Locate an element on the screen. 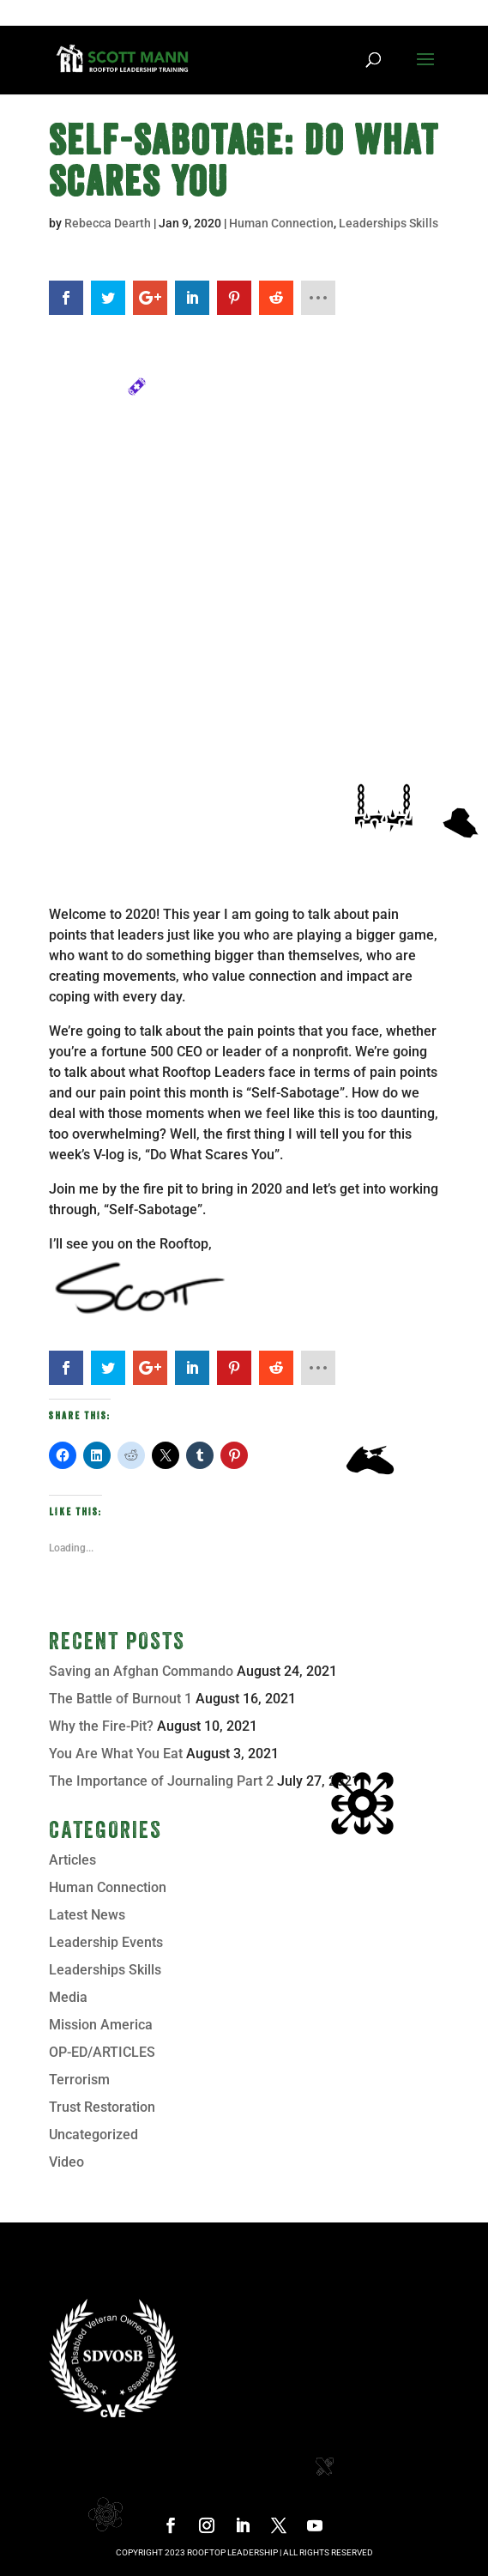 The image size is (488, 2576). view black sea region on map is located at coordinates (370, 1460).